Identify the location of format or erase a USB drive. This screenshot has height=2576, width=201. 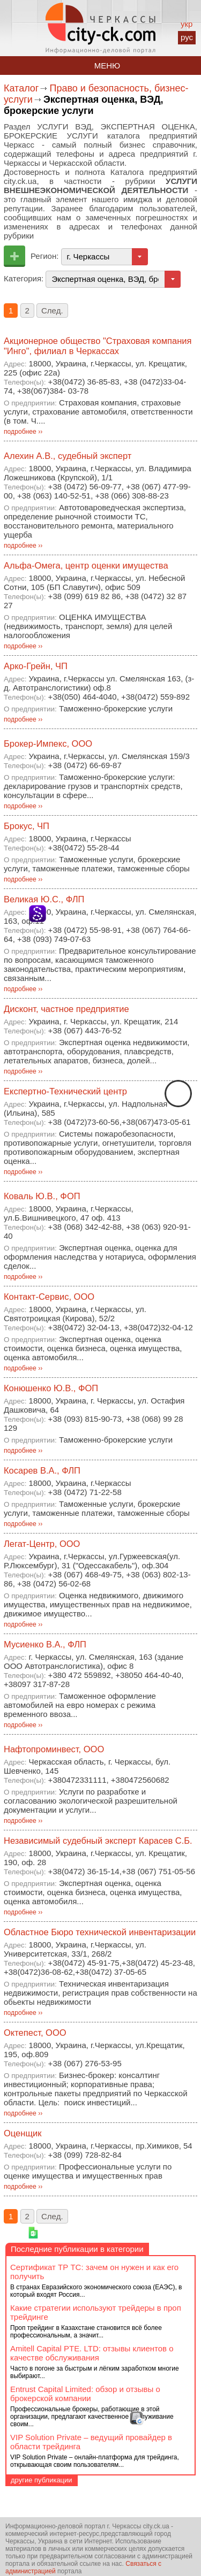
(136, 2418).